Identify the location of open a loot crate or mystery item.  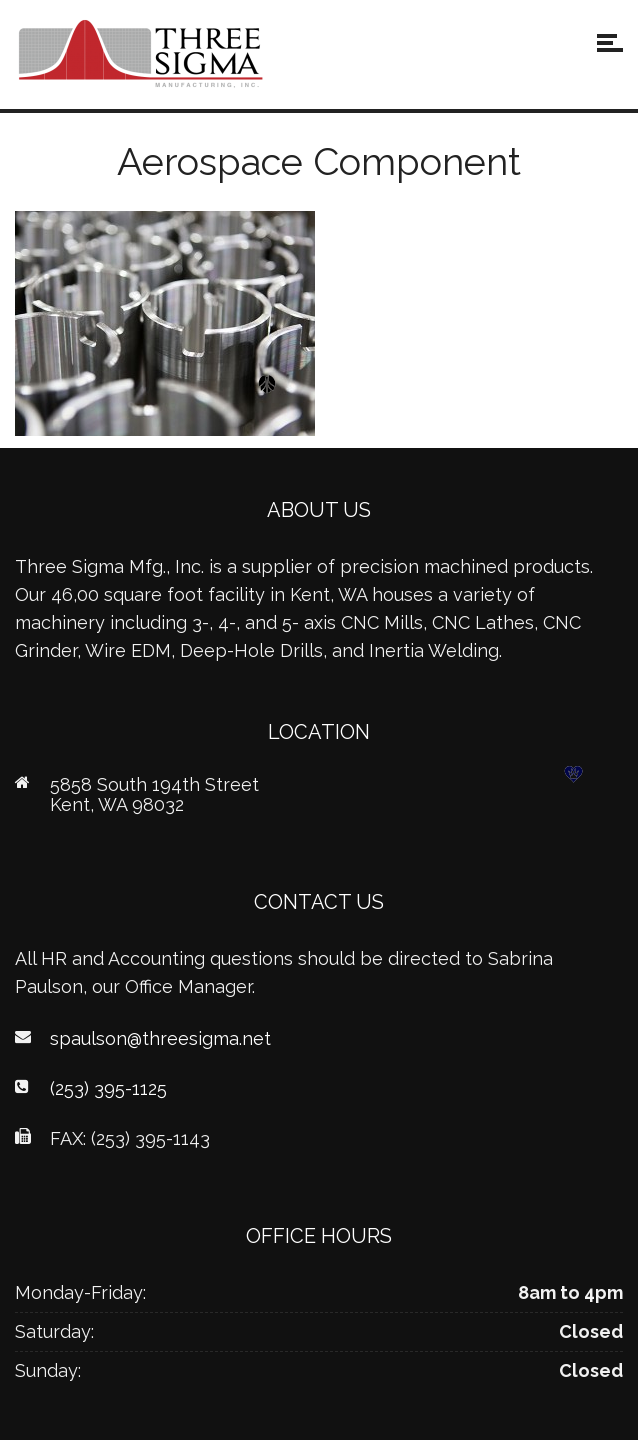
(267, 384).